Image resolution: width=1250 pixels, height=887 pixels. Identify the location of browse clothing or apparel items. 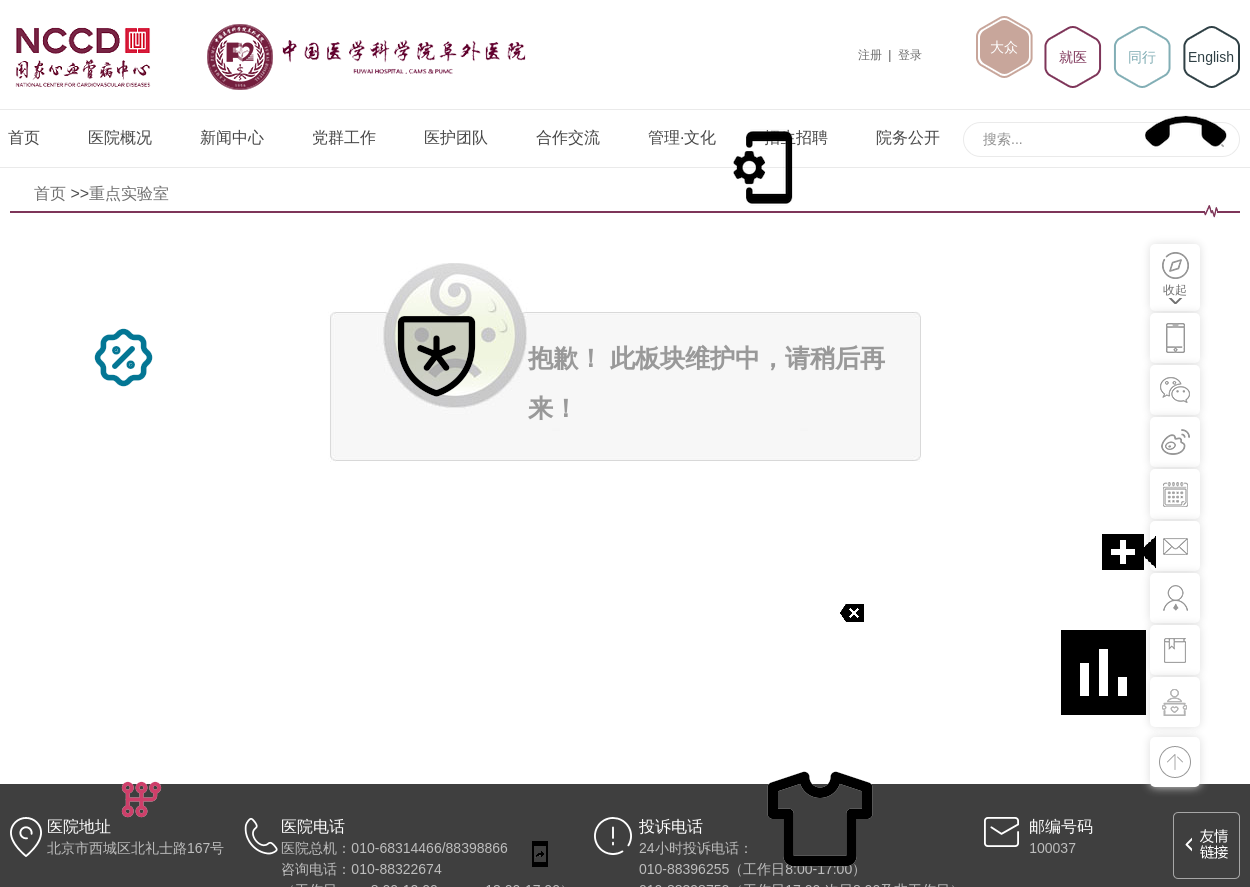
(820, 819).